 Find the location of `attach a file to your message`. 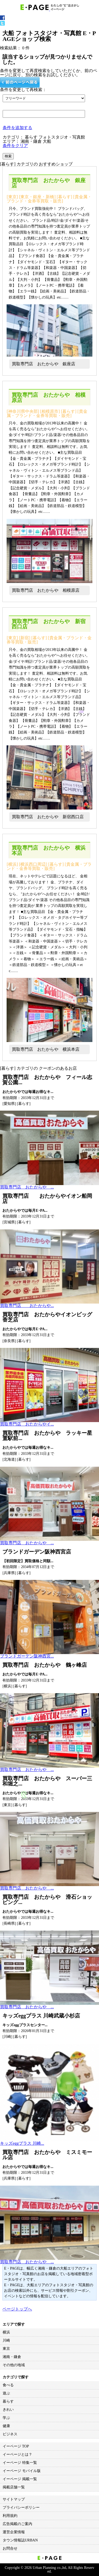

attach a file to your message is located at coordinates (81, 712).